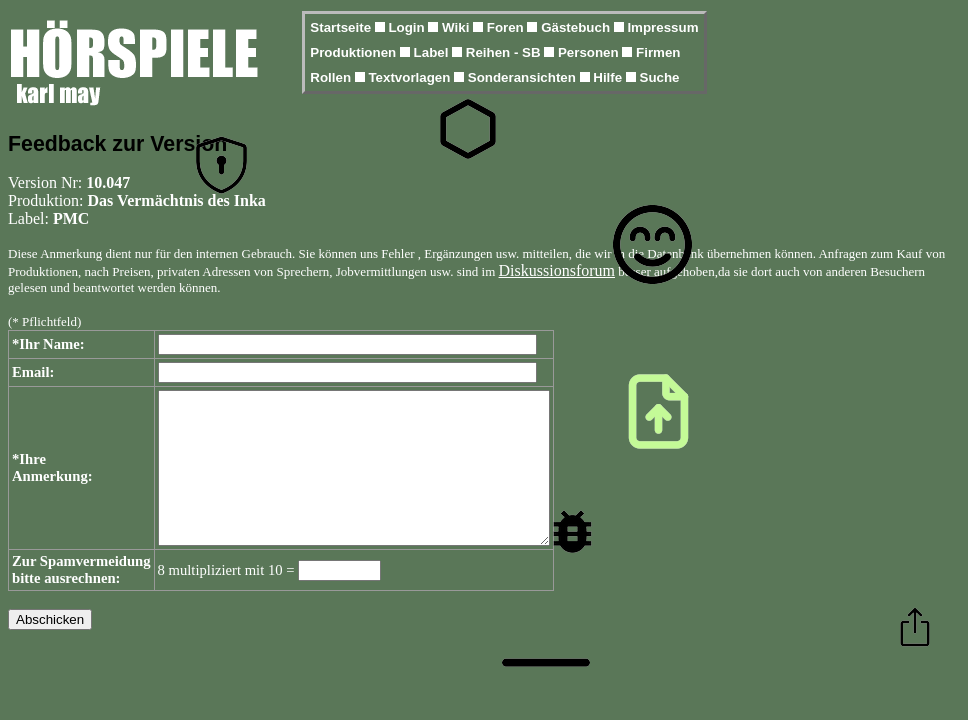 The width and height of the screenshot is (968, 720). Describe the element at coordinates (546, 664) in the screenshot. I see `insert a horizontal divider line` at that location.